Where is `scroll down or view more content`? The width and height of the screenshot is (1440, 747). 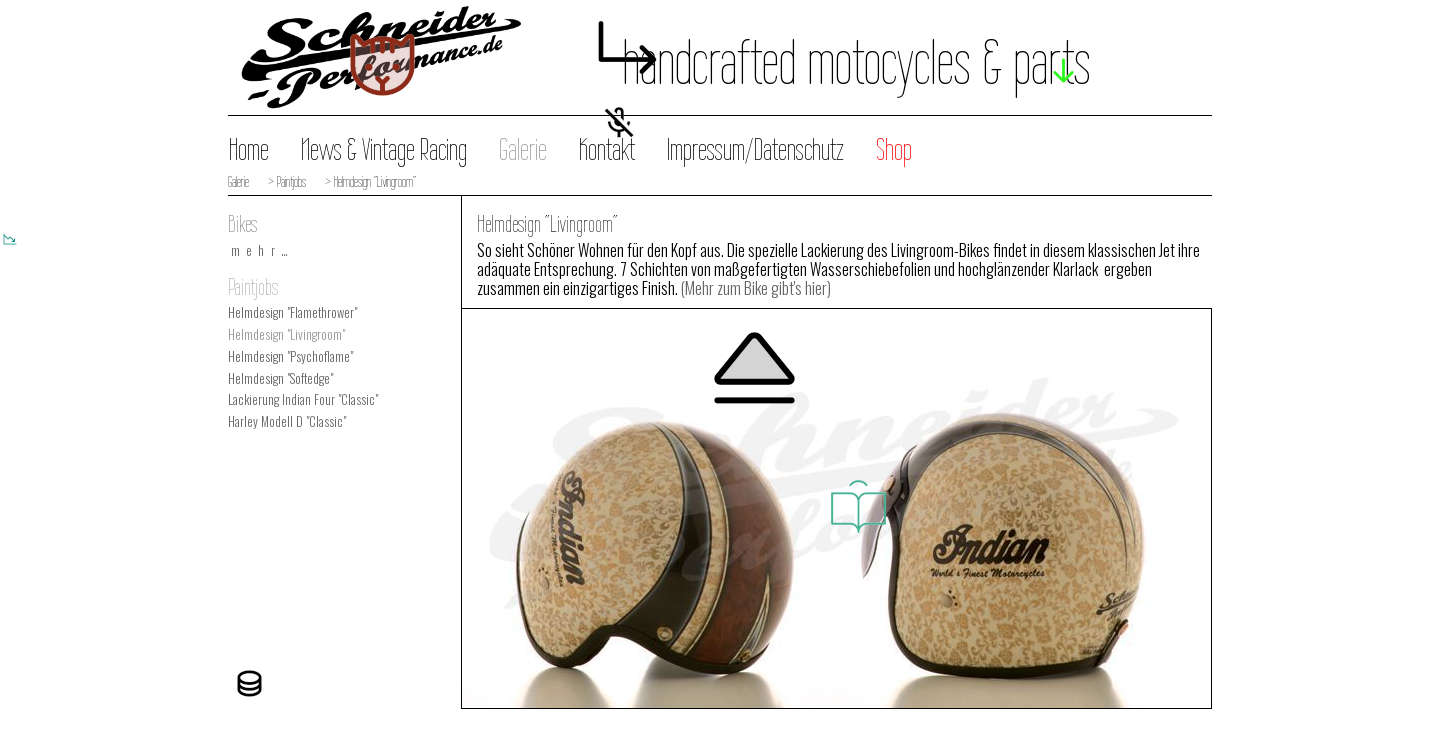
scroll down or view more content is located at coordinates (1063, 70).